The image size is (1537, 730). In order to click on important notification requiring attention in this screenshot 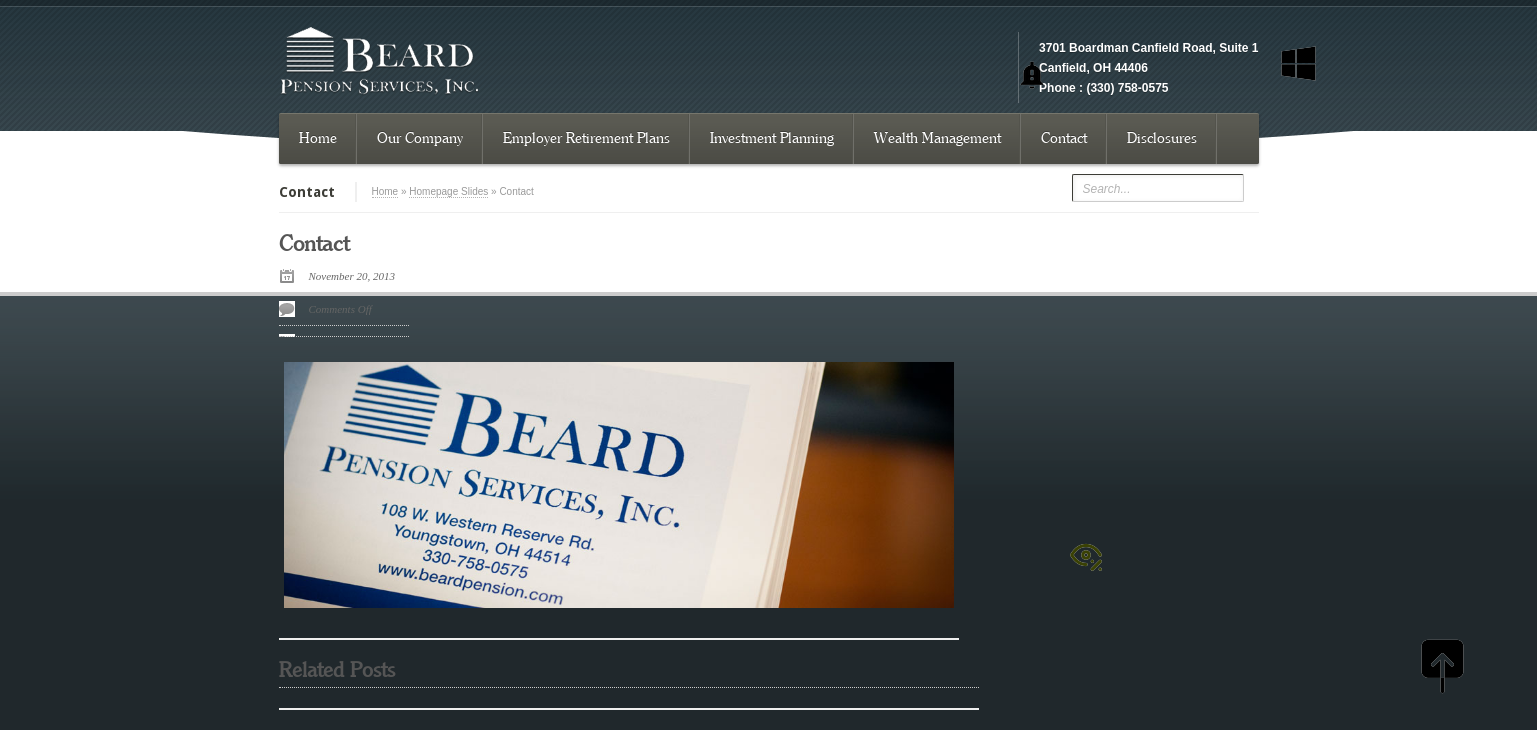, I will do `click(1032, 75)`.